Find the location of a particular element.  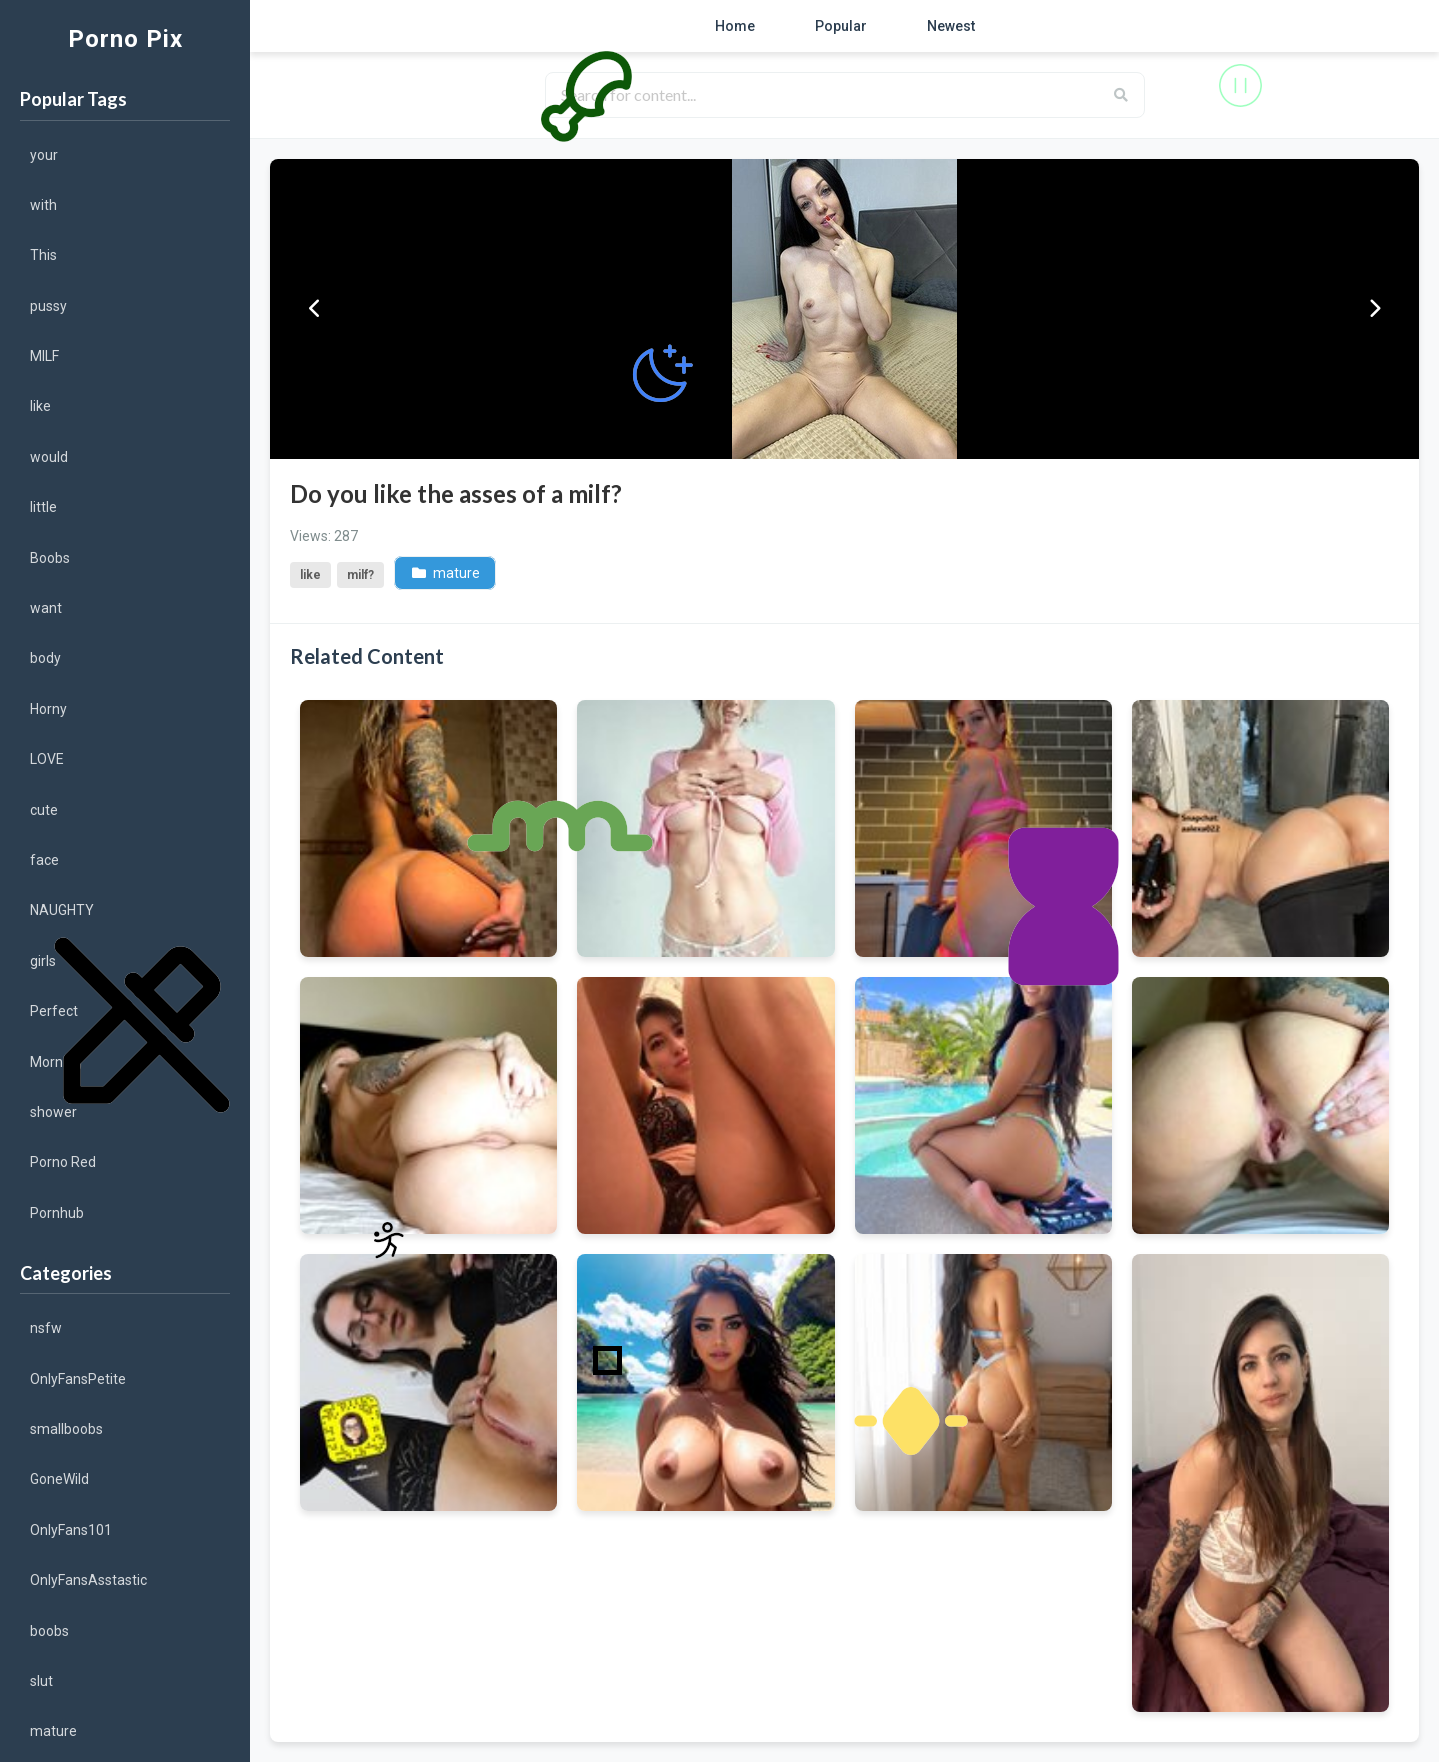

pause media playback is located at coordinates (1240, 85).